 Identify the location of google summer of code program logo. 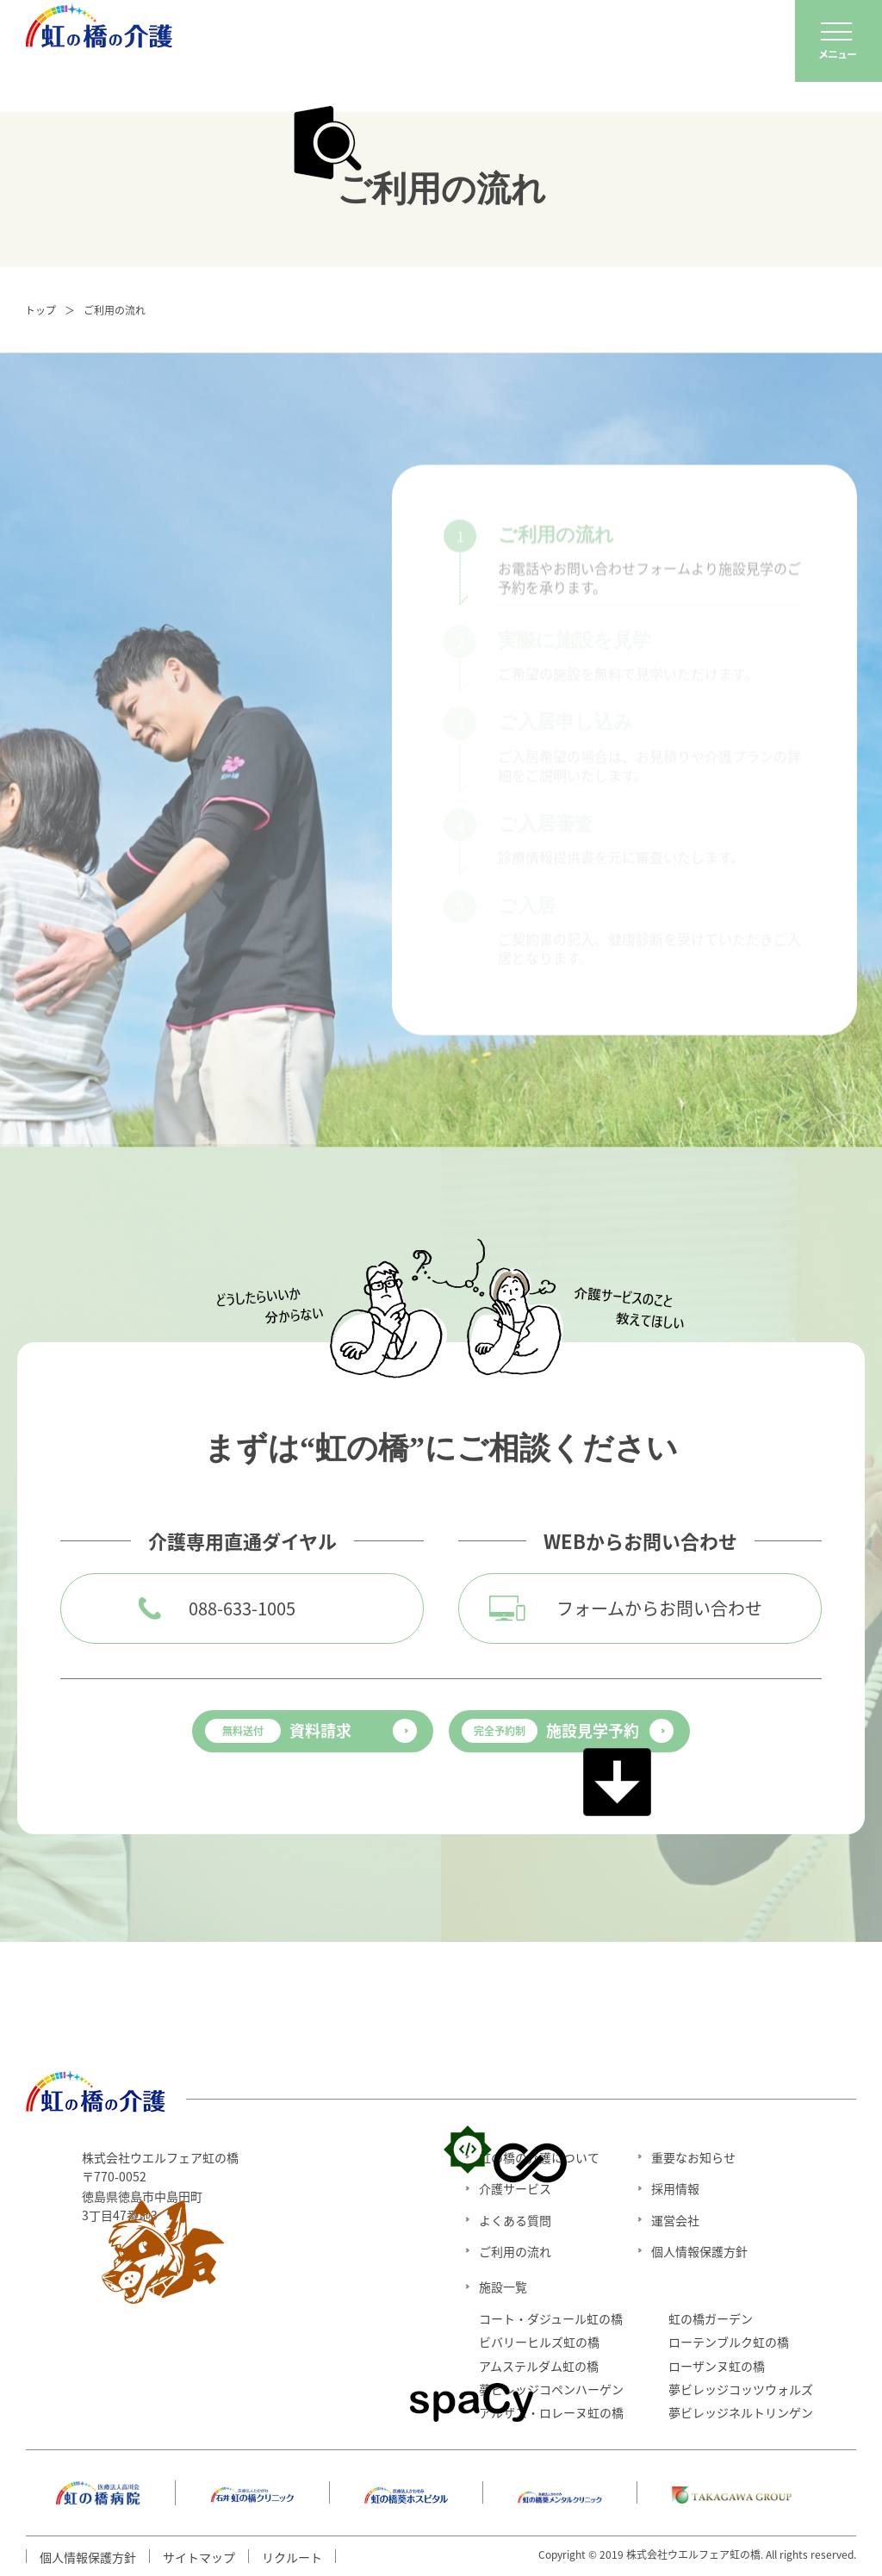
(468, 2150).